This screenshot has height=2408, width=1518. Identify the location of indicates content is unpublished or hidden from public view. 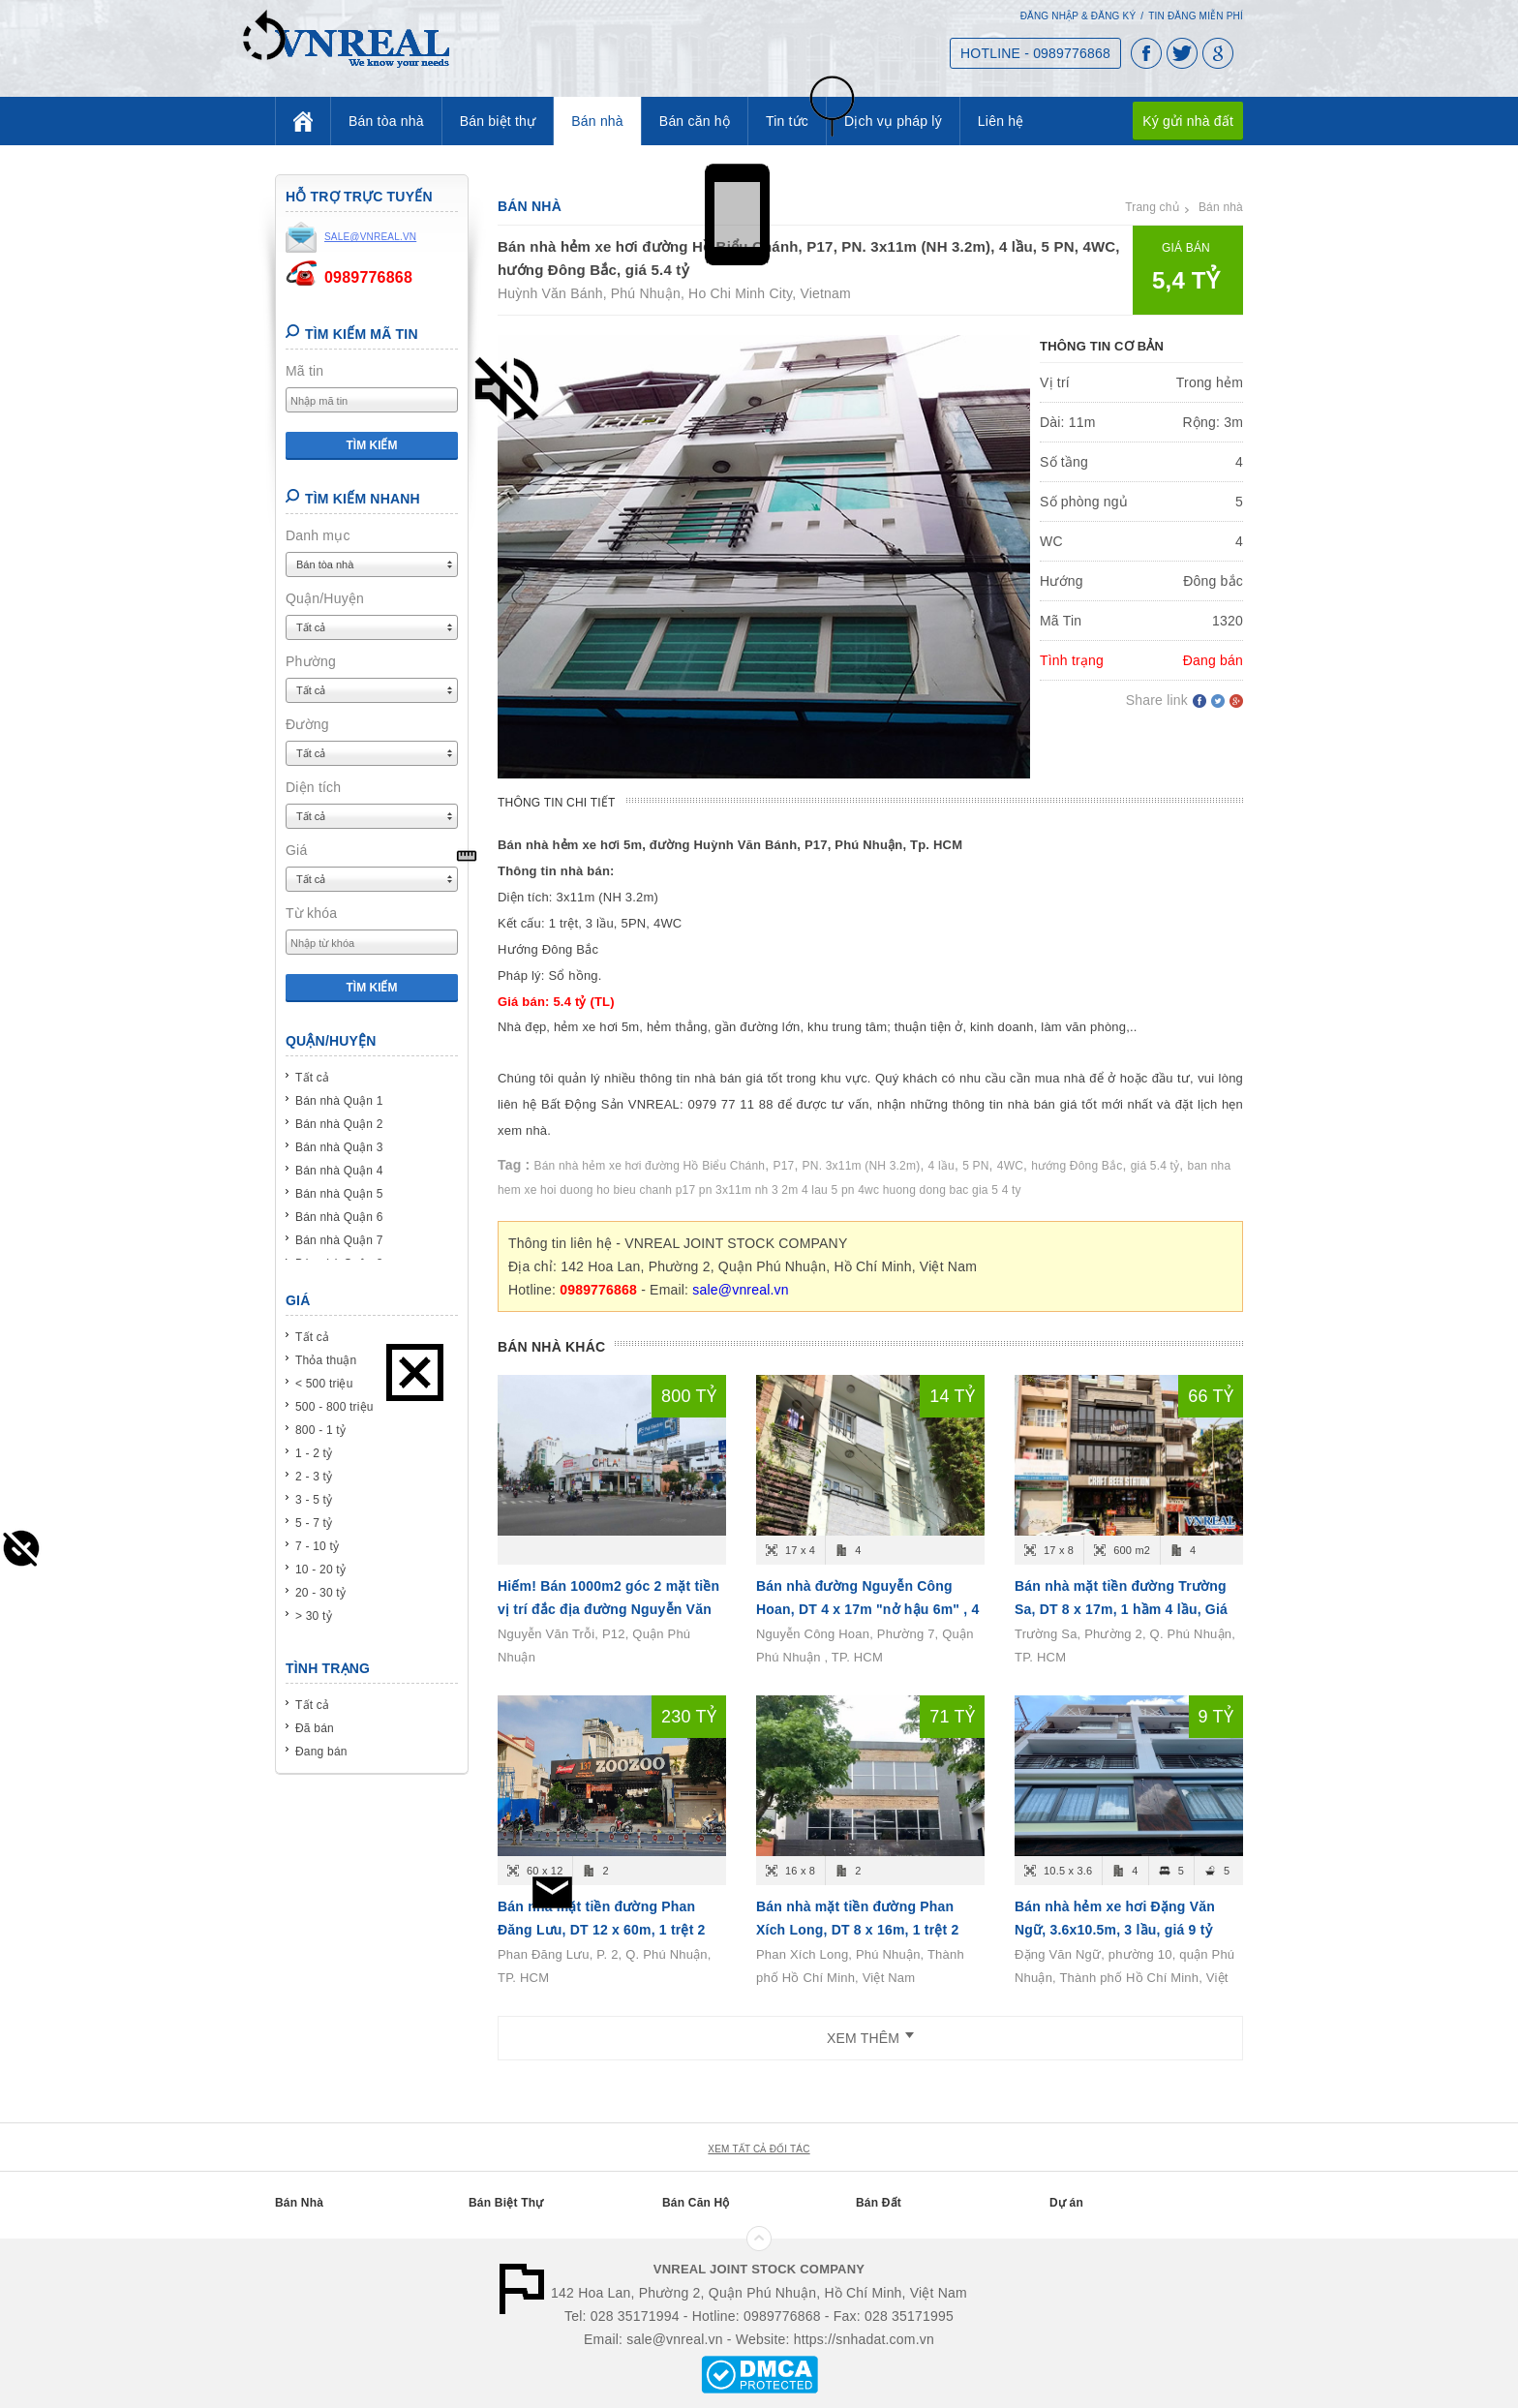
(21, 1548).